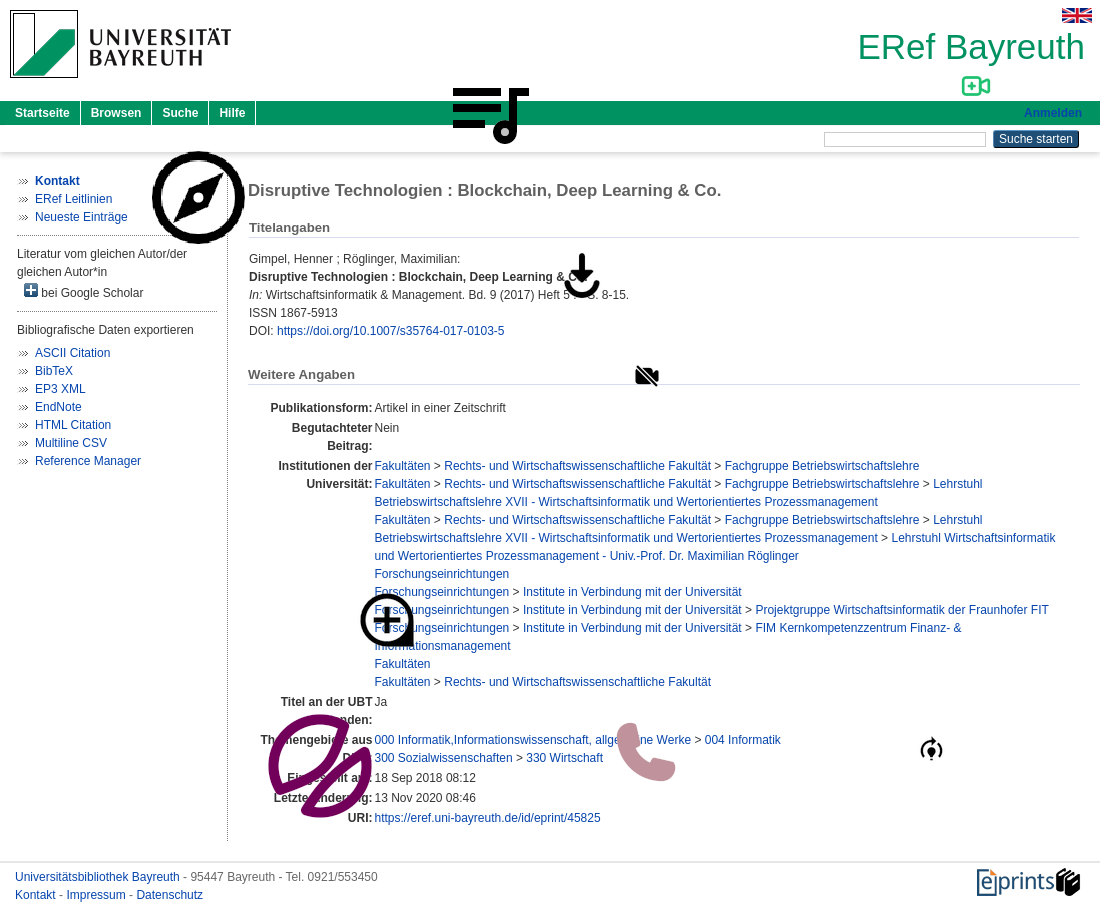 This screenshot has width=1100, height=907. Describe the element at coordinates (976, 86) in the screenshot. I see `add a new video` at that location.